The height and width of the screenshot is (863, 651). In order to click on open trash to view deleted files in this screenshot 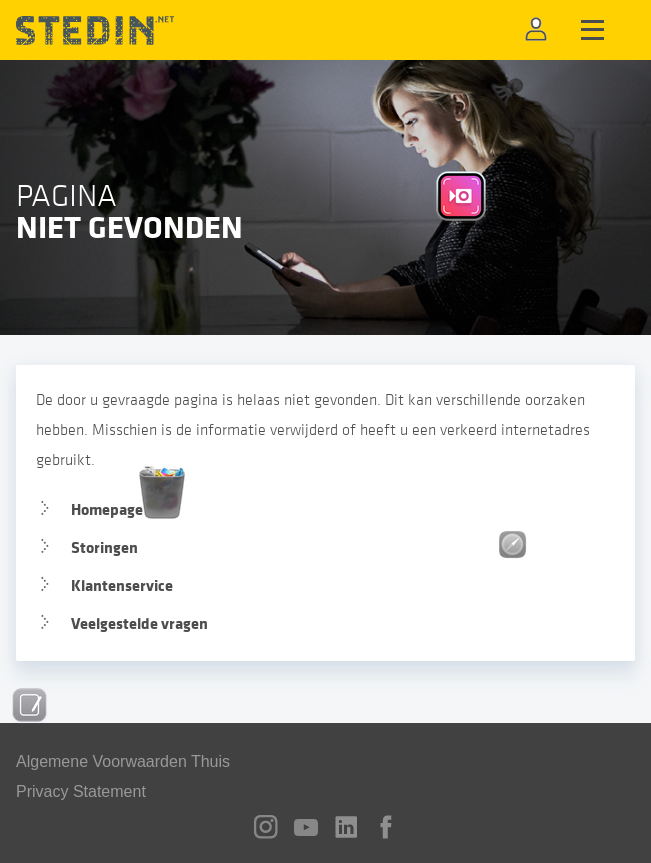, I will do `click(162, 493)`.